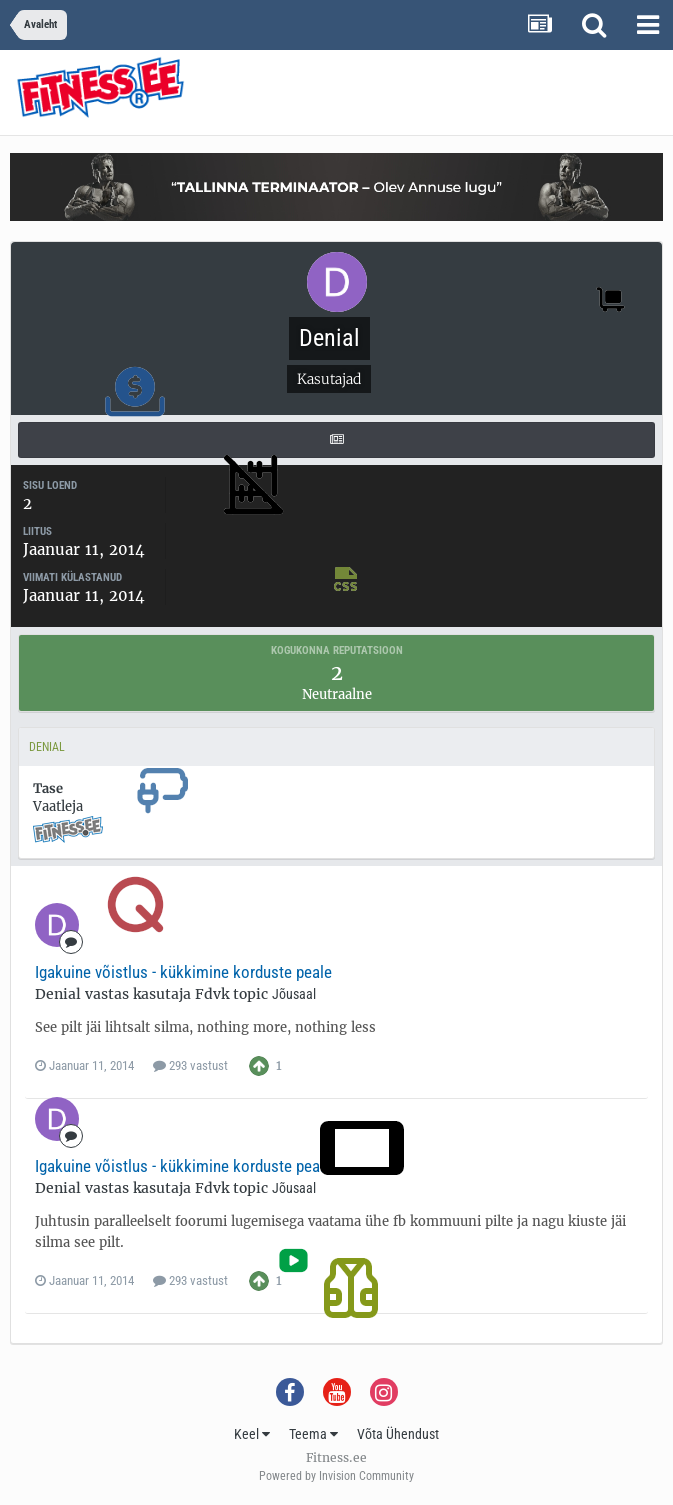 This screenshot has width=673, height=1505. Describe the element at coordinates (293, 1260) in the screenshot. I see `open YouTube` at that location.